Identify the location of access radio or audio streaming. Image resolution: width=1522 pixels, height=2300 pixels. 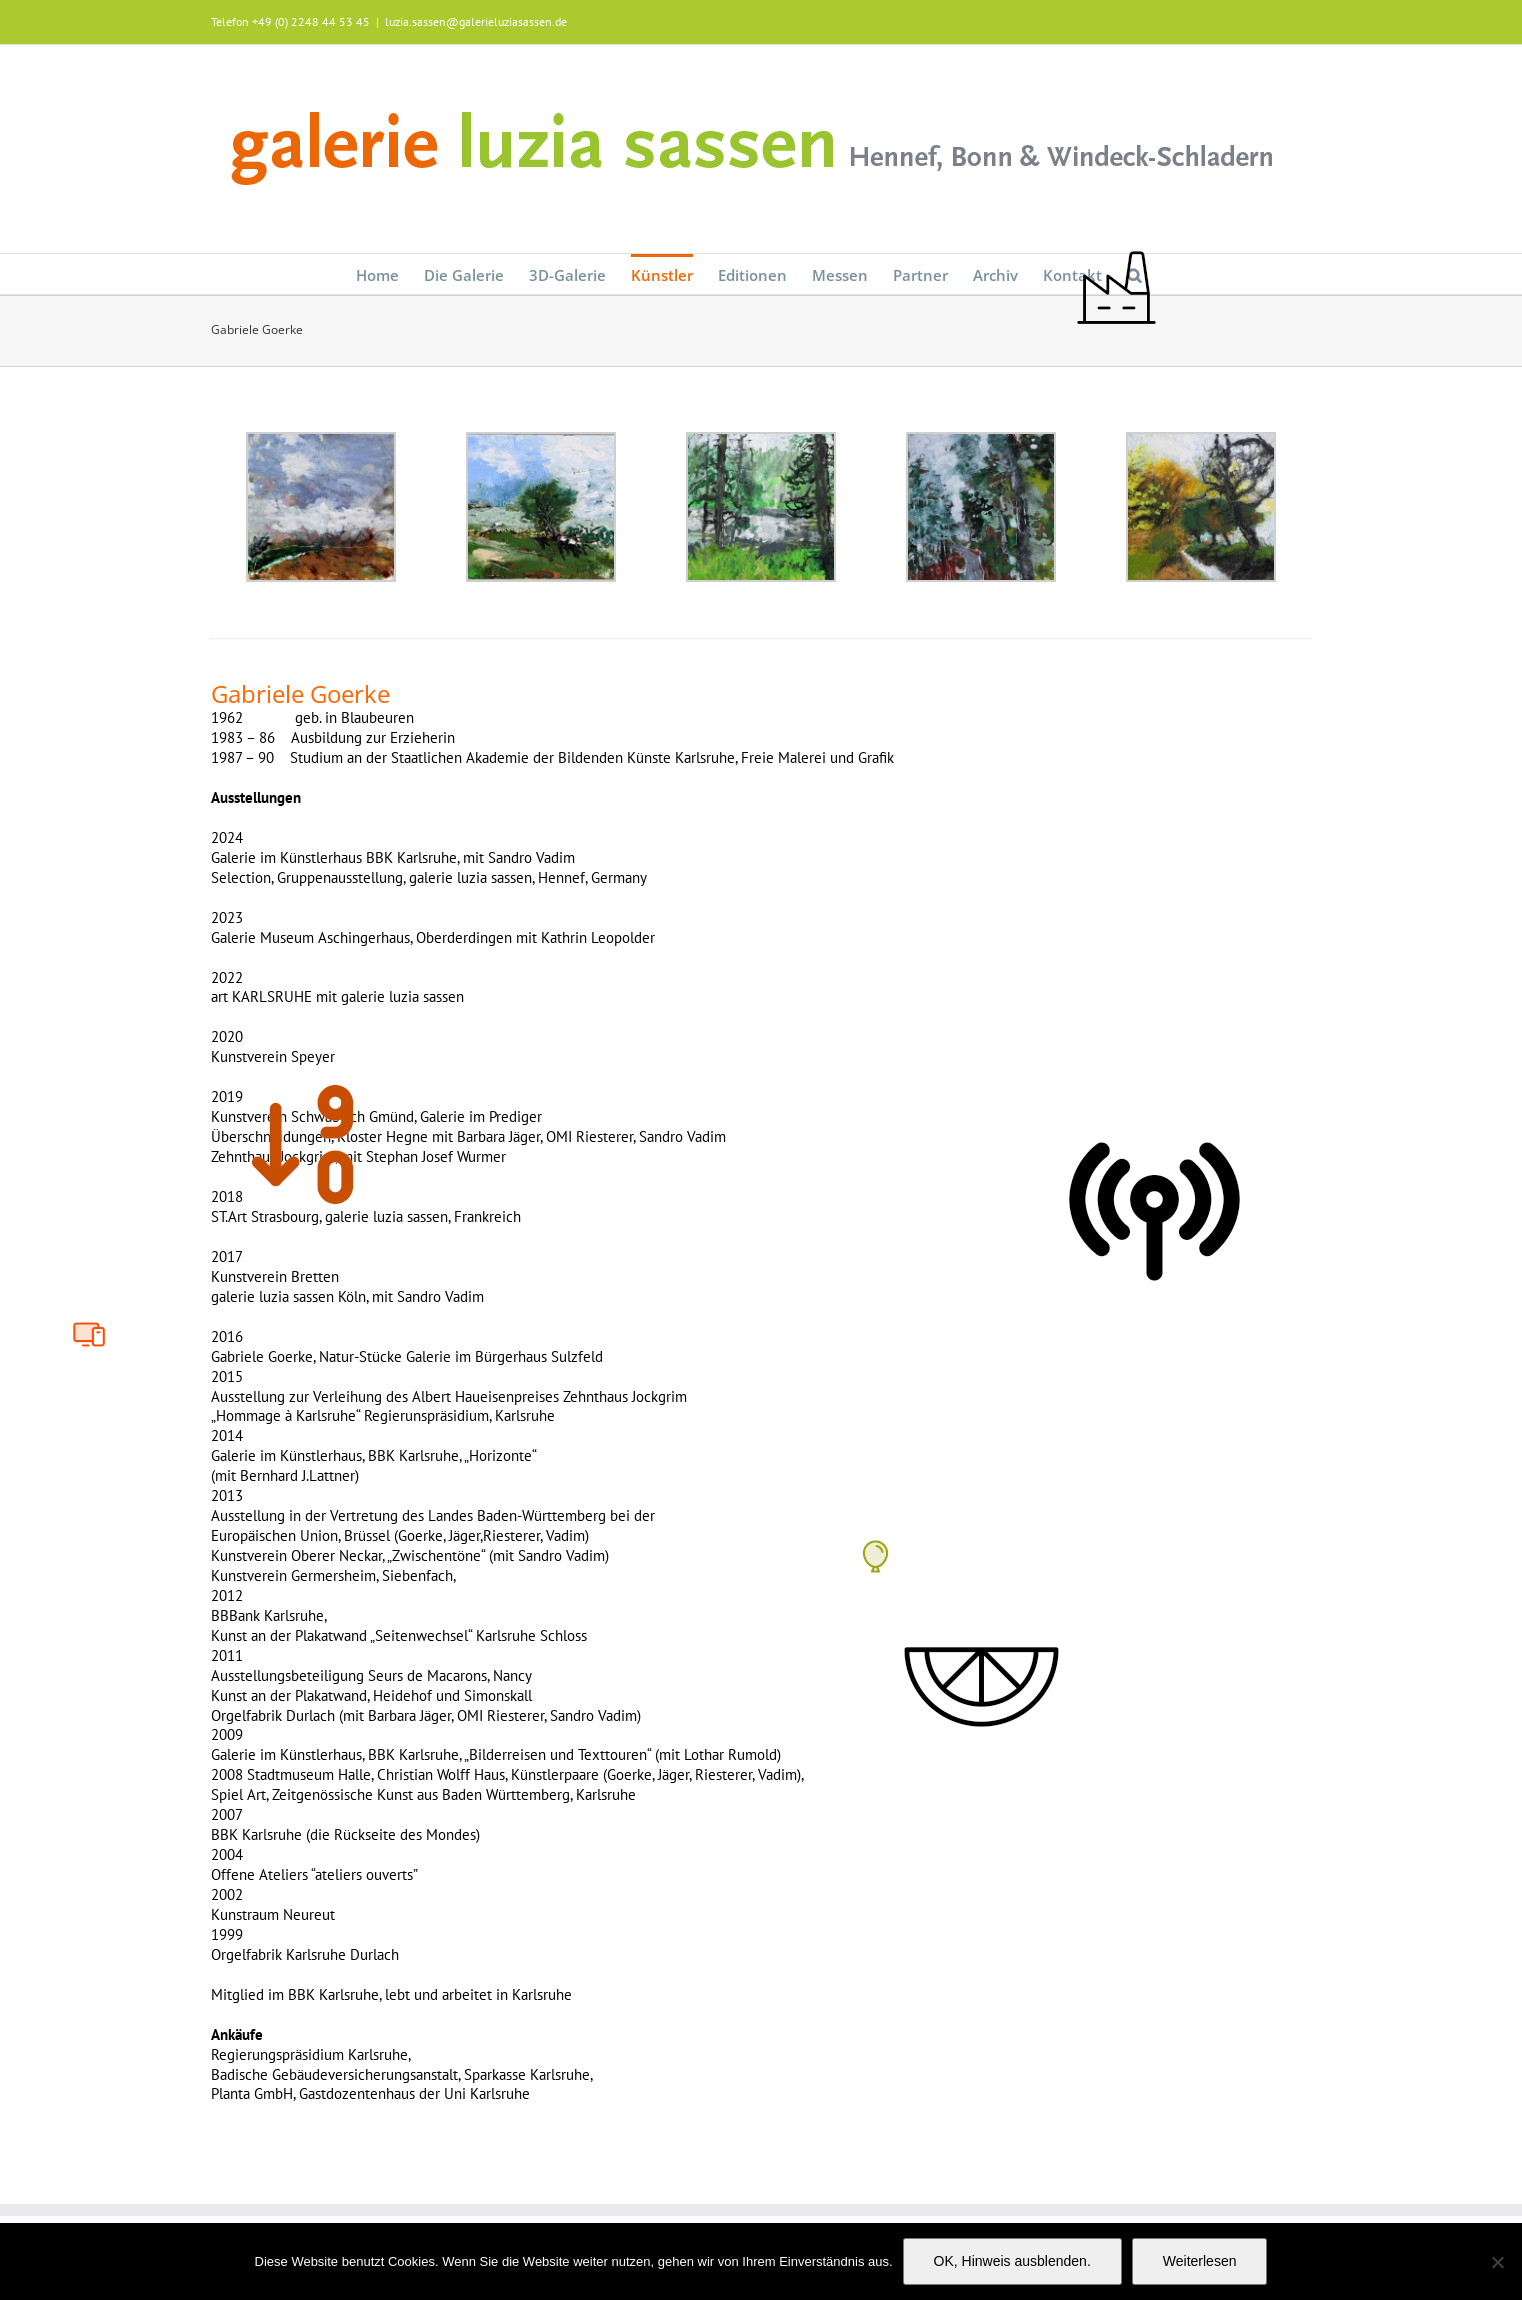
(1154, 1207).